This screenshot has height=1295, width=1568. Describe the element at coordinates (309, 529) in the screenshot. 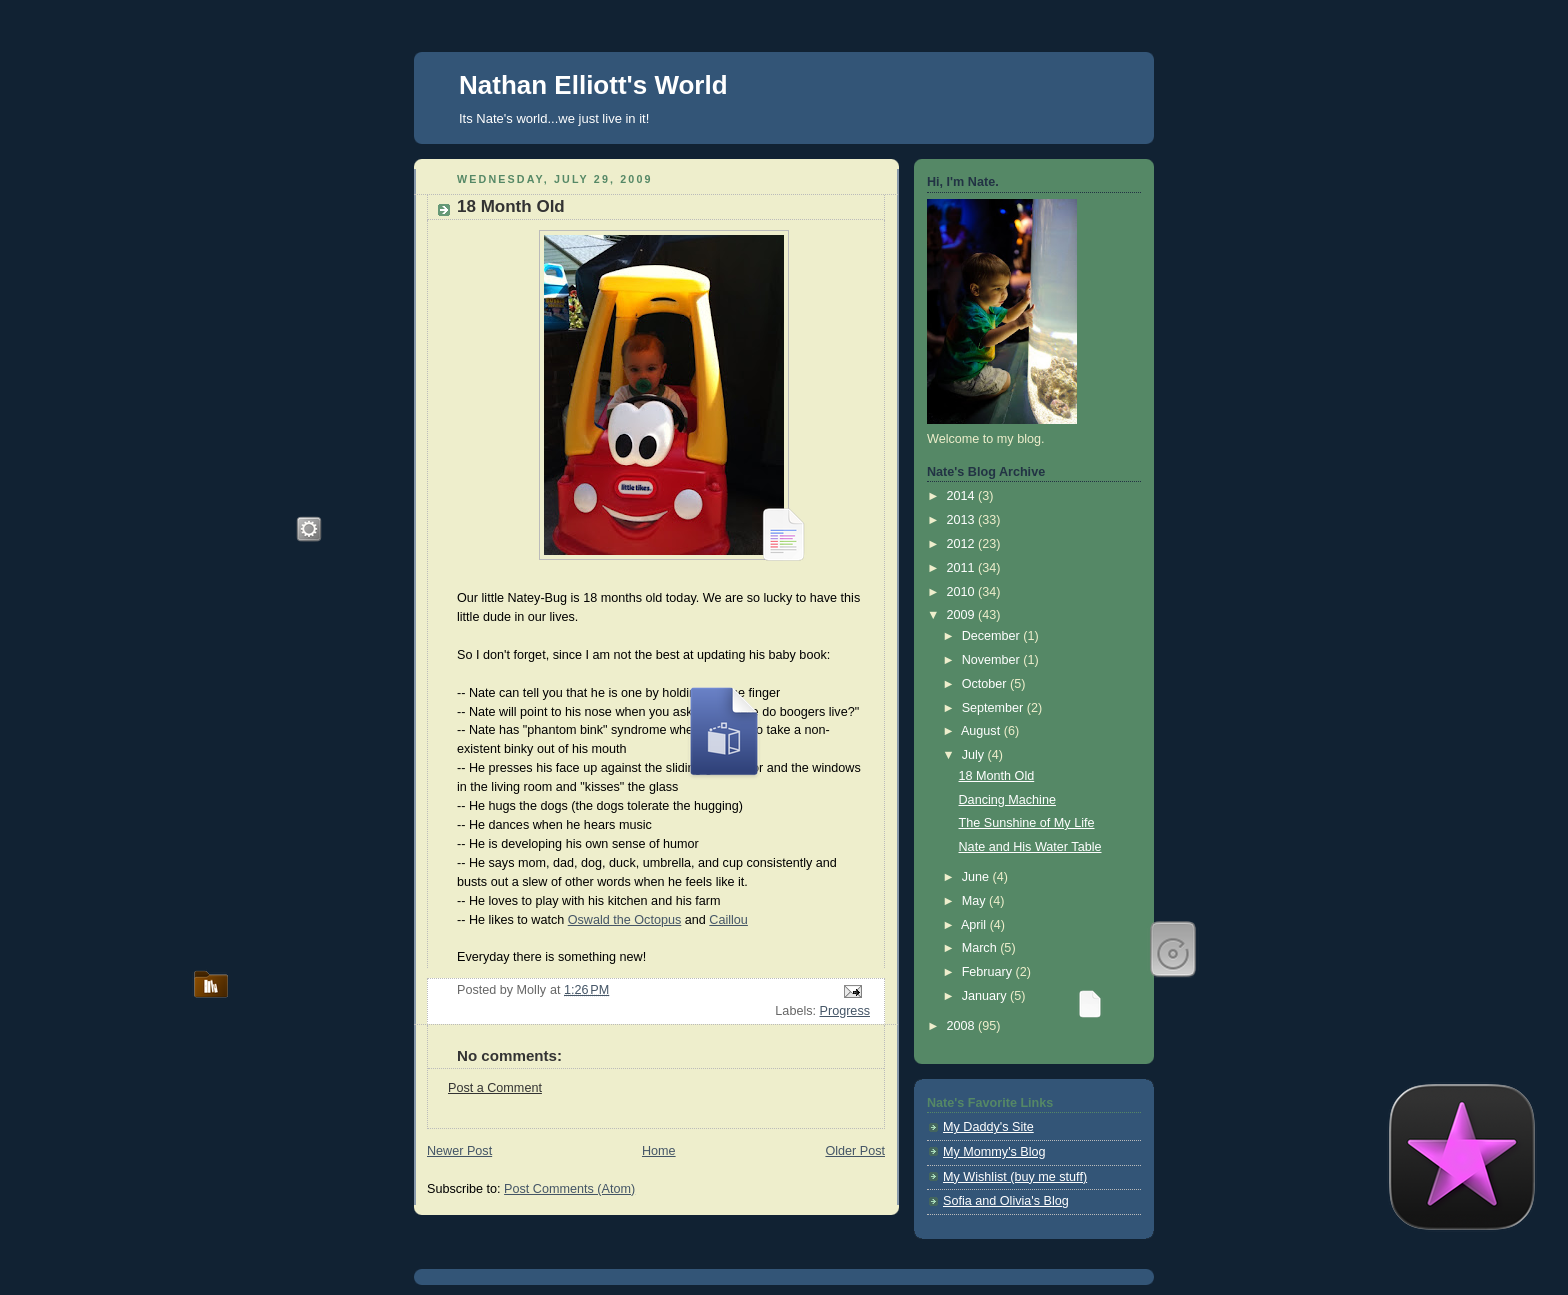

I see `shared library file type indicator` at that location.